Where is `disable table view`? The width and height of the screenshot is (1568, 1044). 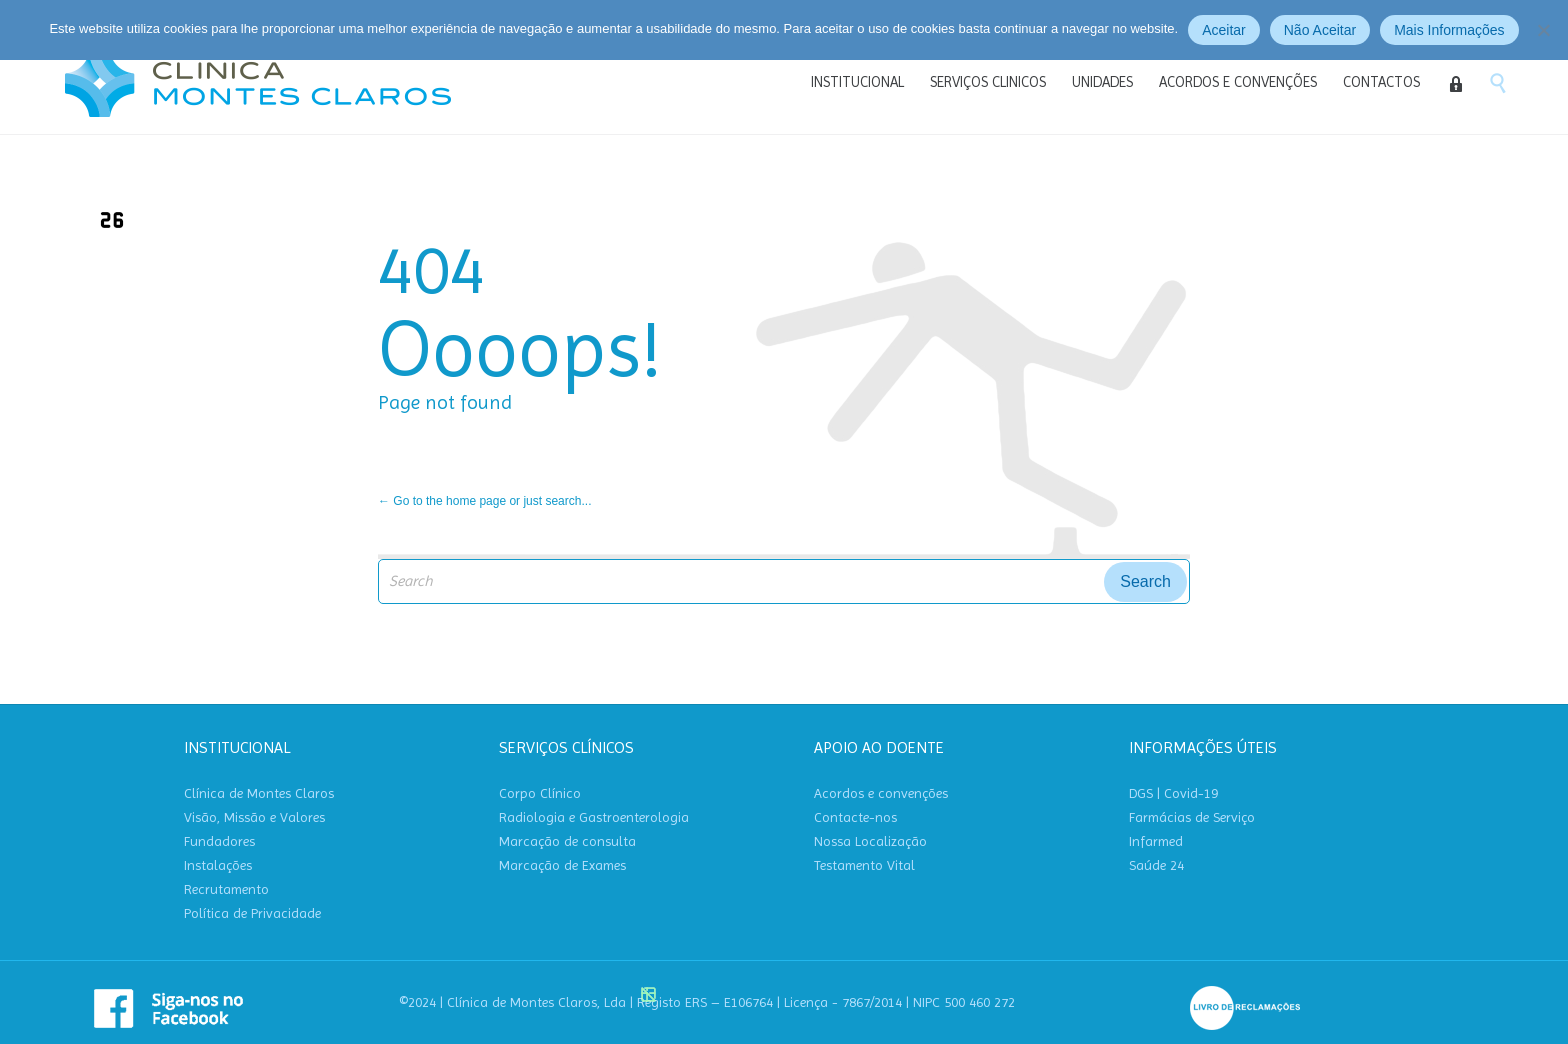
disable table view is located at coordinates (648, 994).